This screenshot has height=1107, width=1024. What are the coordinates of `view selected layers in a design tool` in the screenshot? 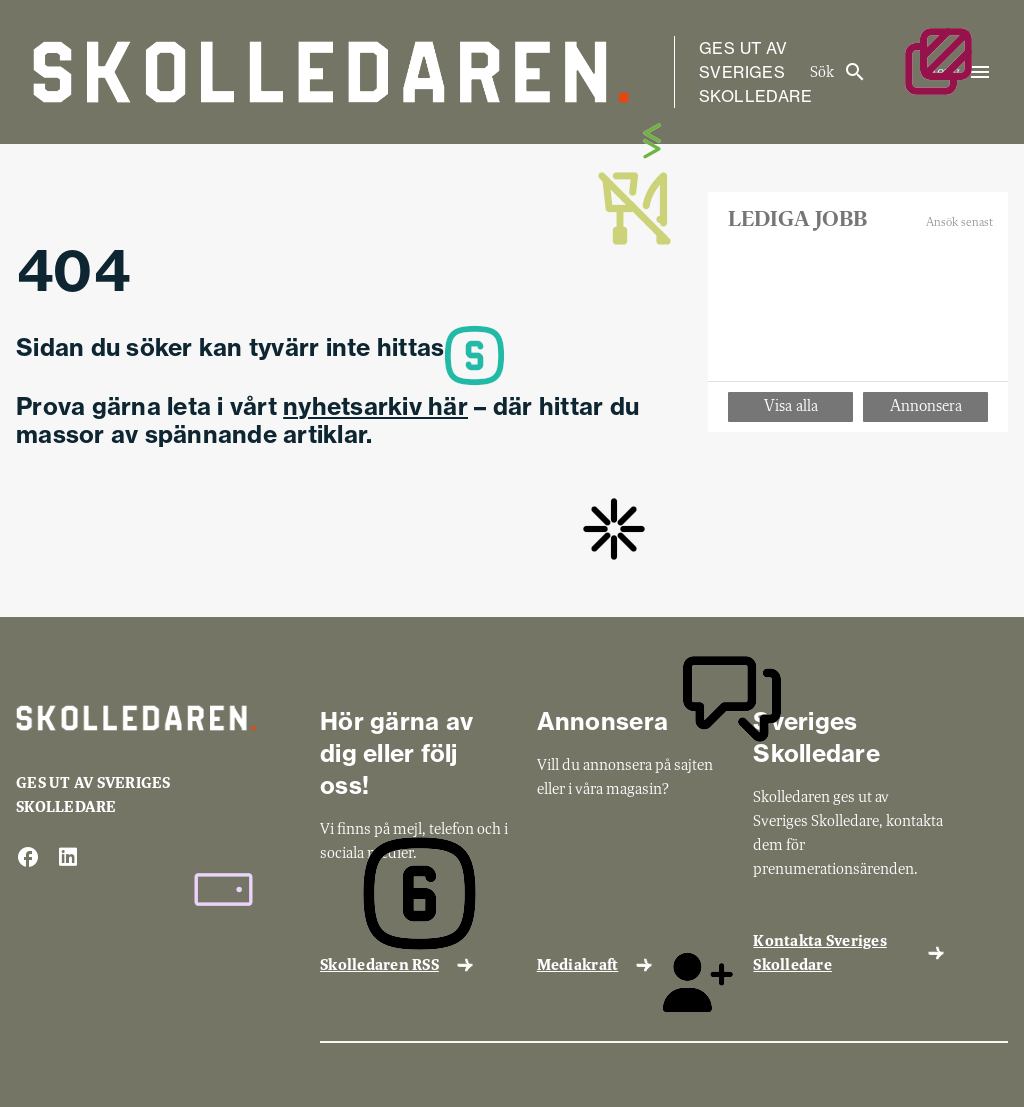 It's located at (938, 61).